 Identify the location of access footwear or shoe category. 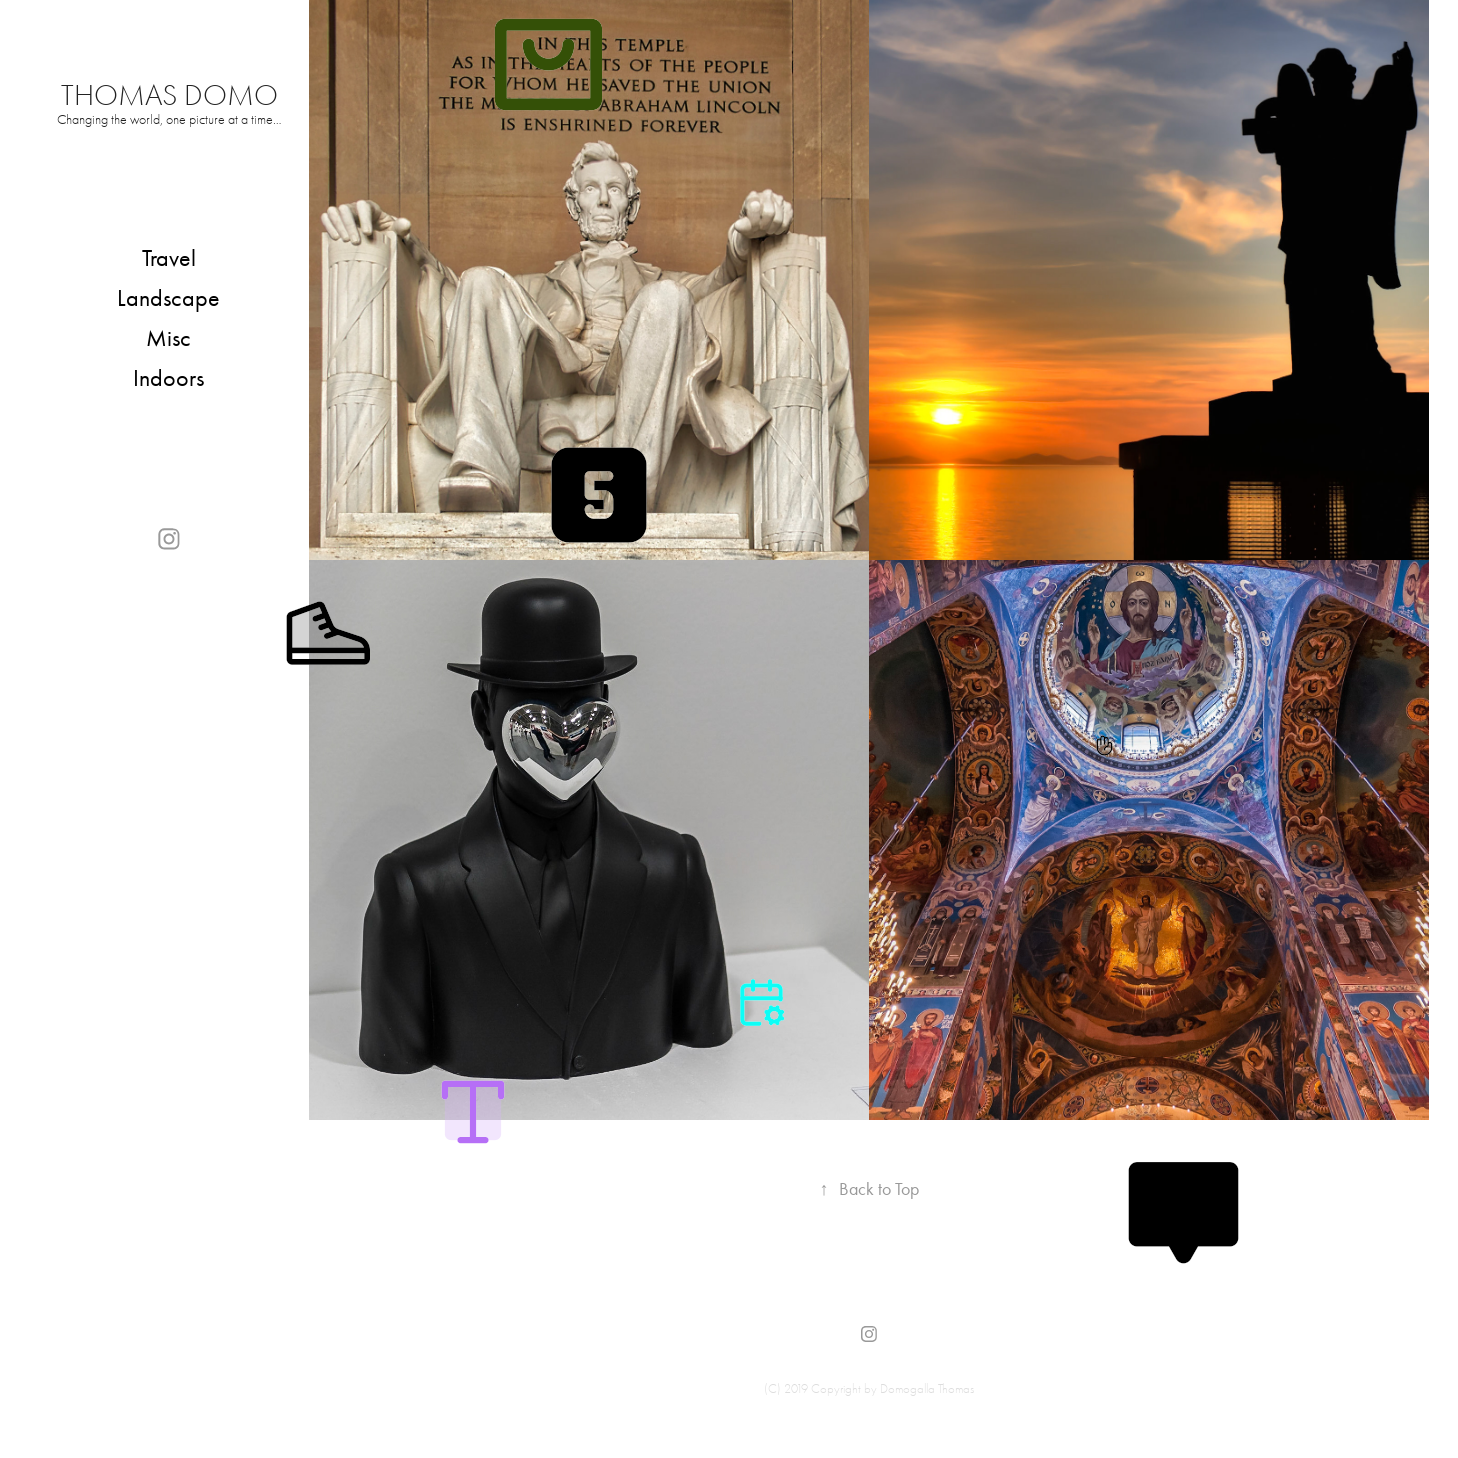
(324, 636).